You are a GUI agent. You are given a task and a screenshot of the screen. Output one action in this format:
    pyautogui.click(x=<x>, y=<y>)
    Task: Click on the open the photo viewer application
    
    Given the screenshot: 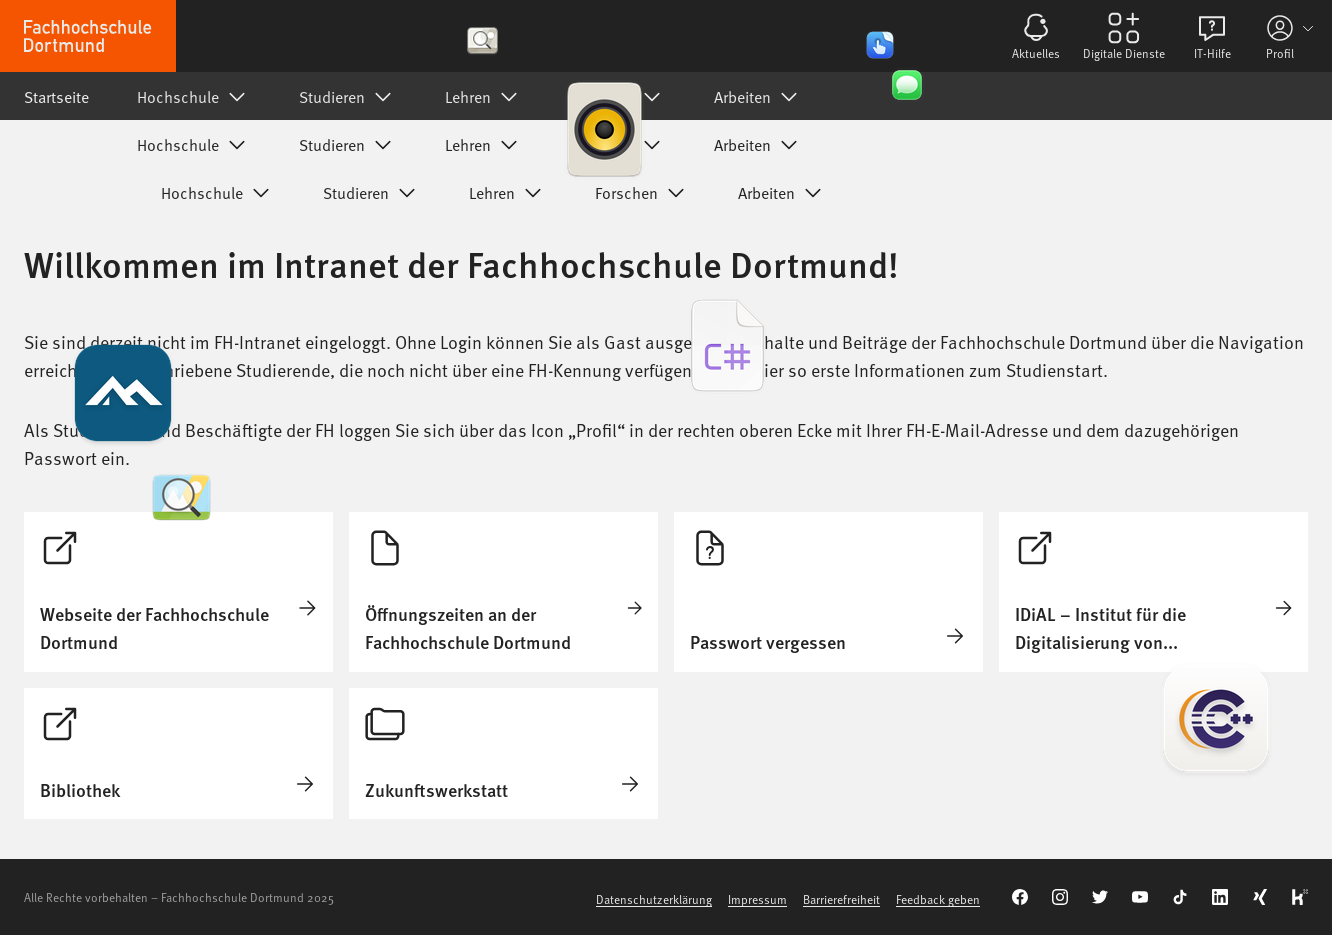 What is the action you would take?
    pyautogui.click(x=482, y=40)
    